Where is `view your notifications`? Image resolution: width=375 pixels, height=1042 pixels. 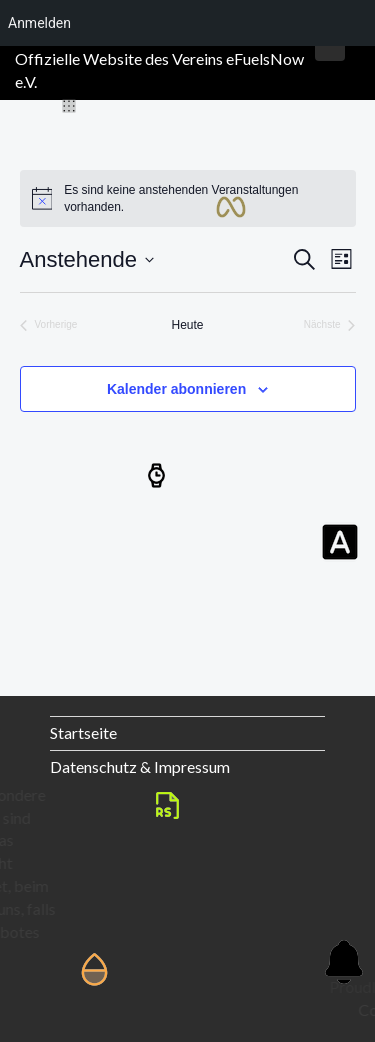
view your notifications is located at coordinates (344, 962).